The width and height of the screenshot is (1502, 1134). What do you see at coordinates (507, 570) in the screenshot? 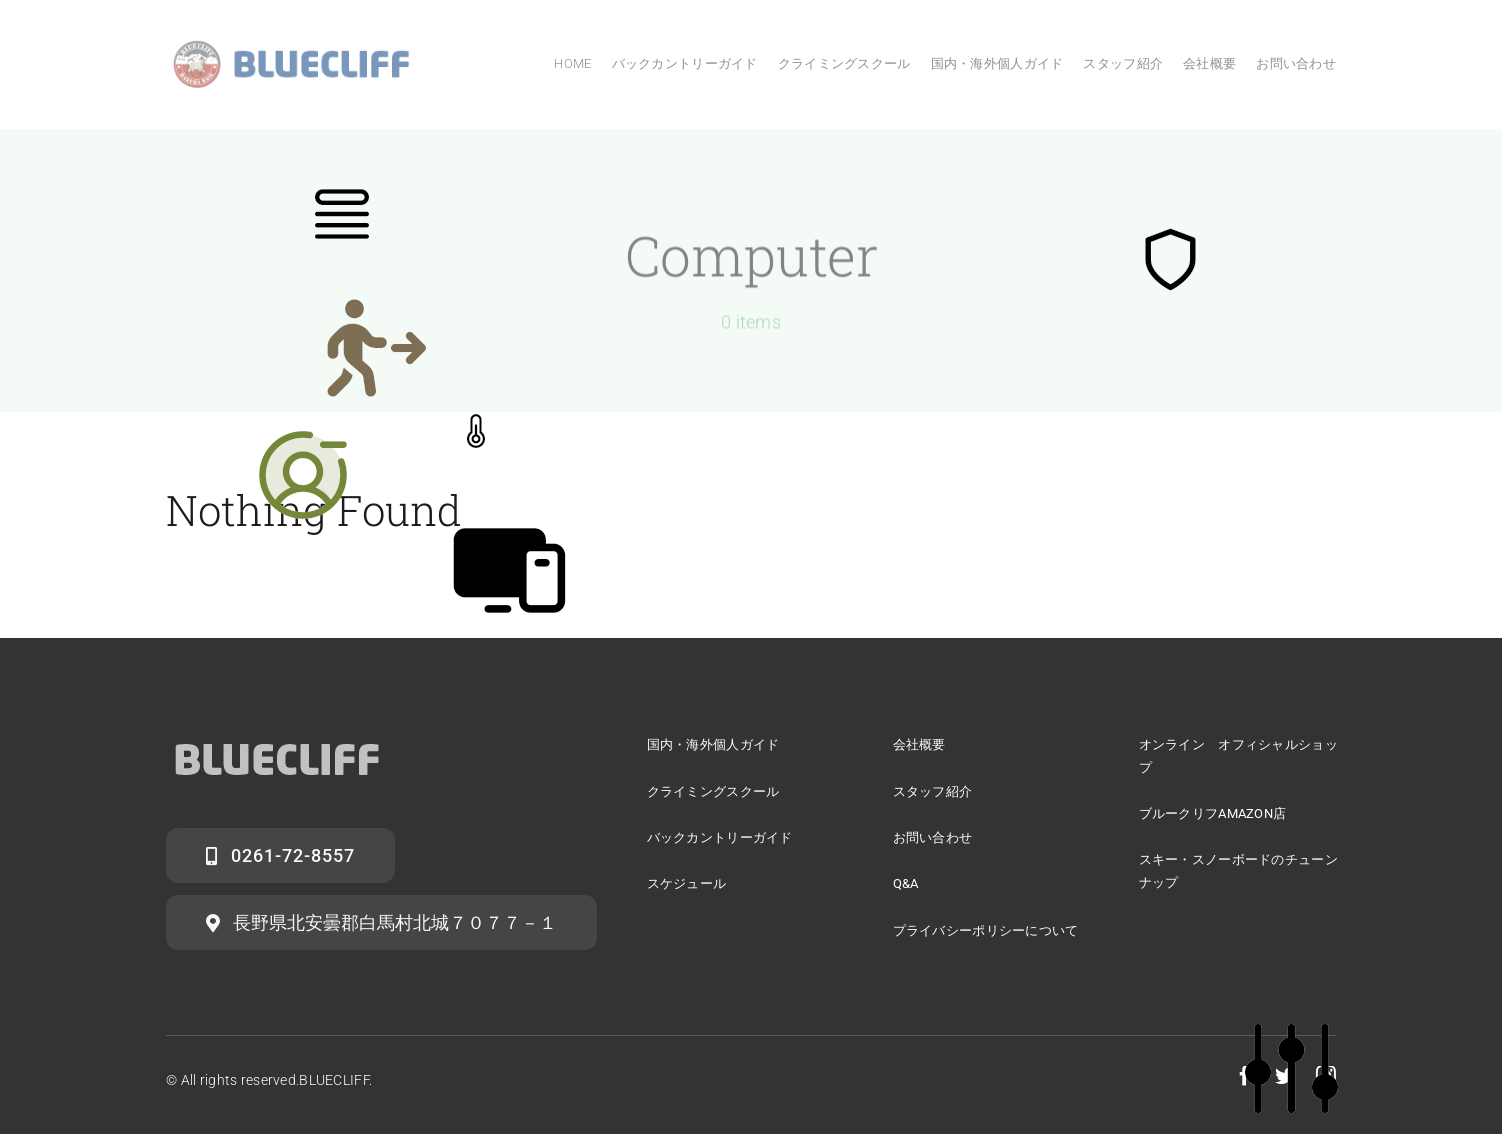
I see `manage connected devices` at bounding box center [507, 570].